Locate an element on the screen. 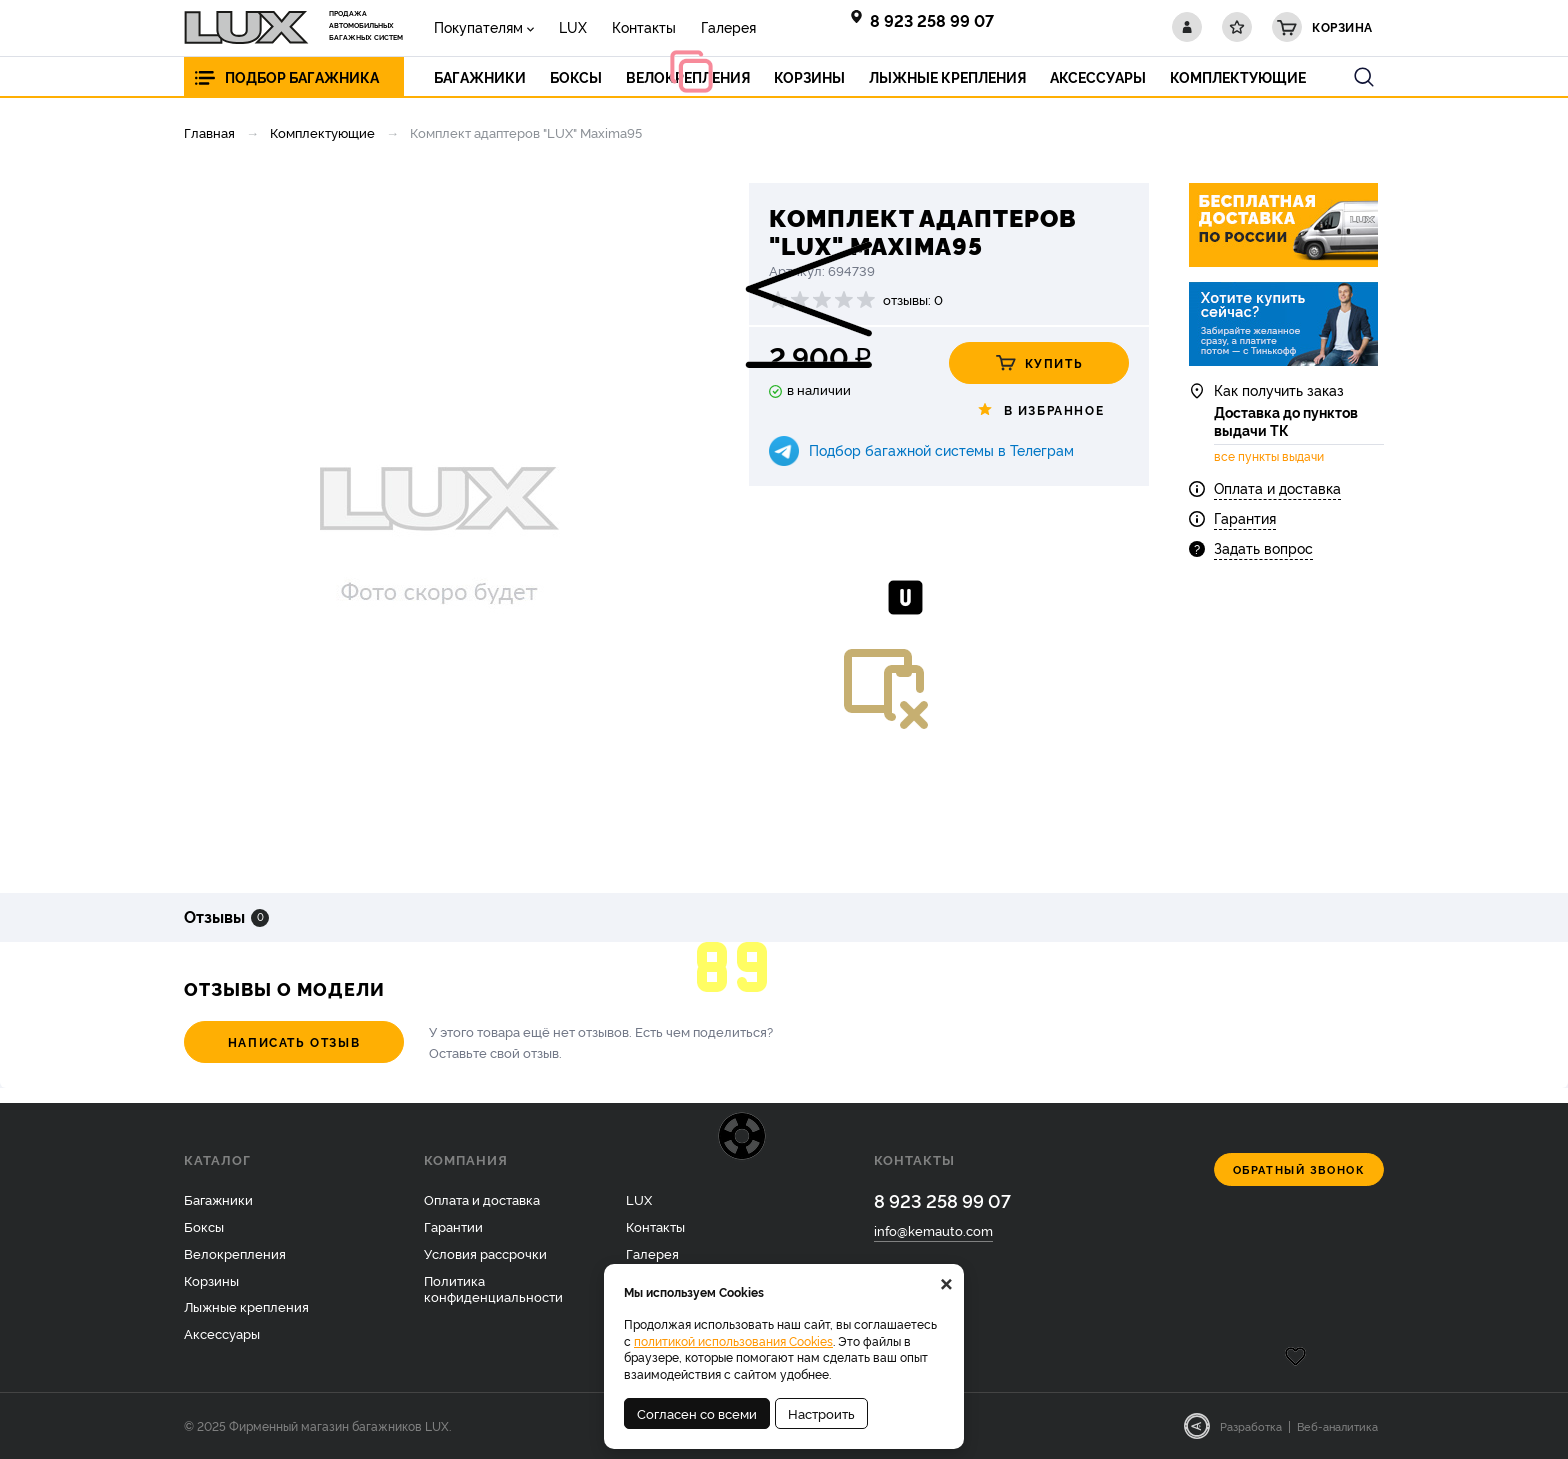  disconnect or remove a device is located at coordinates (884, 685).